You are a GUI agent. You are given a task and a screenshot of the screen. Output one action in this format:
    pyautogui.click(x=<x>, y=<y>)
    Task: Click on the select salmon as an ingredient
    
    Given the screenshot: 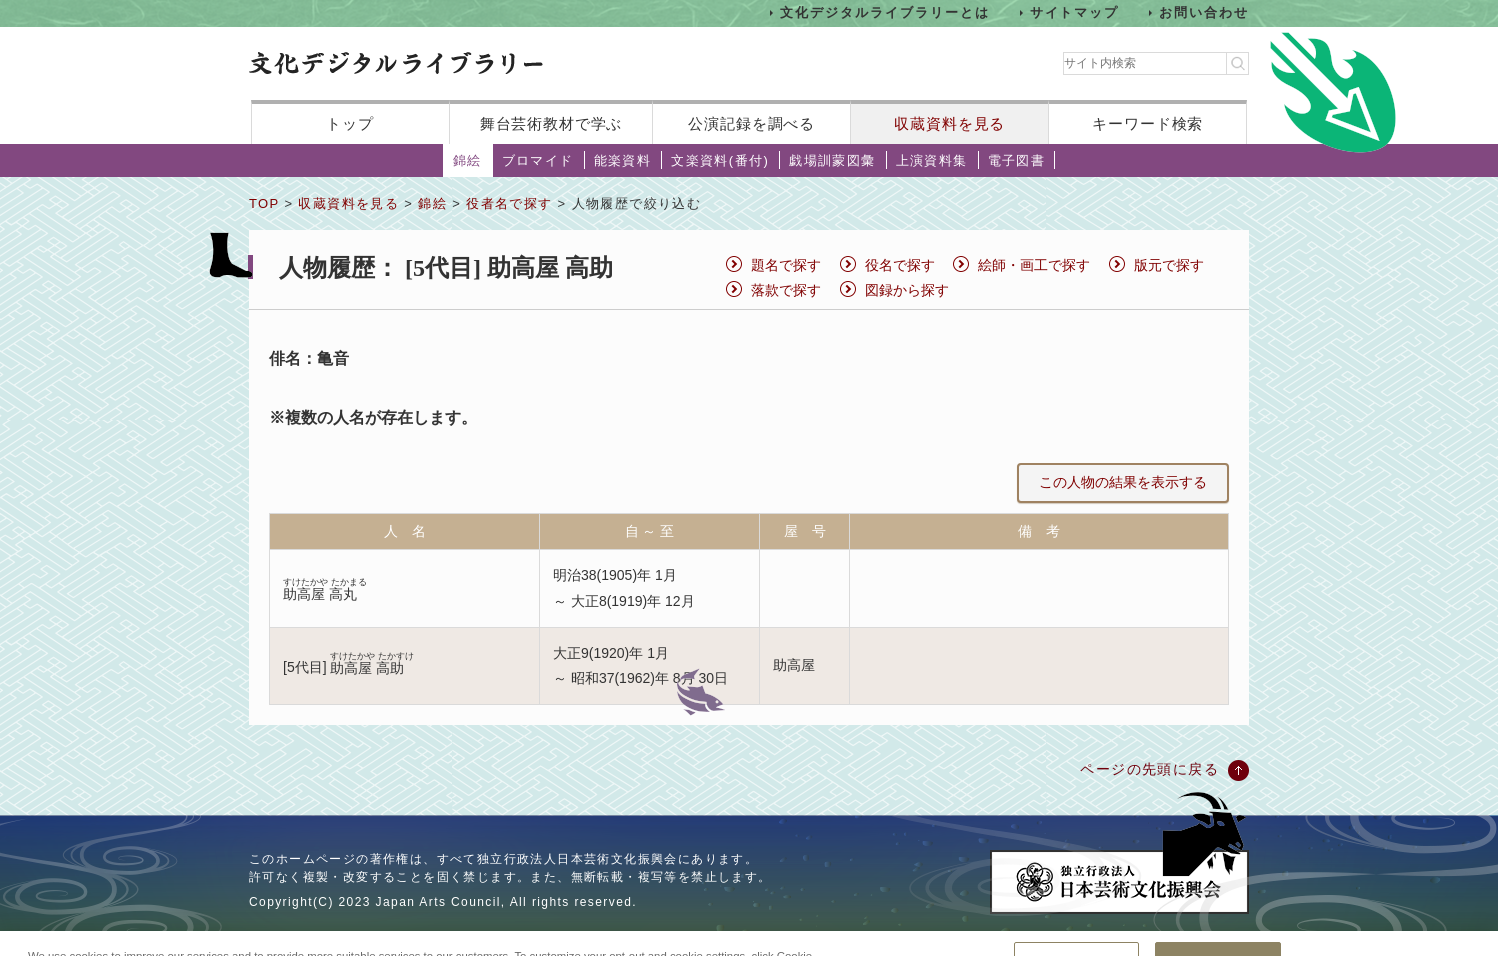 What is the action you would take?
    pyautogui.click(x=701, y=692)
    